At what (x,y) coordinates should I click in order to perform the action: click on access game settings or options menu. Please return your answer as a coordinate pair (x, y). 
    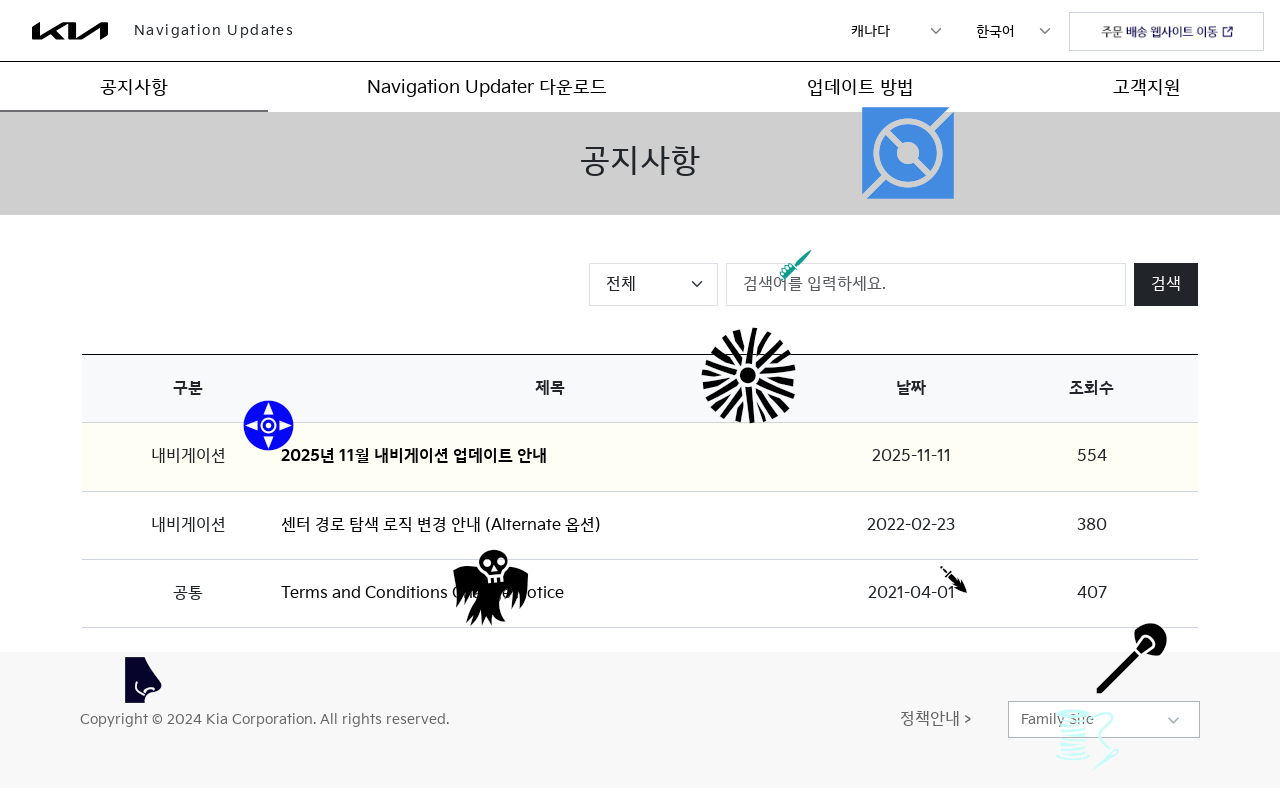
    Looking at the image, I should click on (908, 153).